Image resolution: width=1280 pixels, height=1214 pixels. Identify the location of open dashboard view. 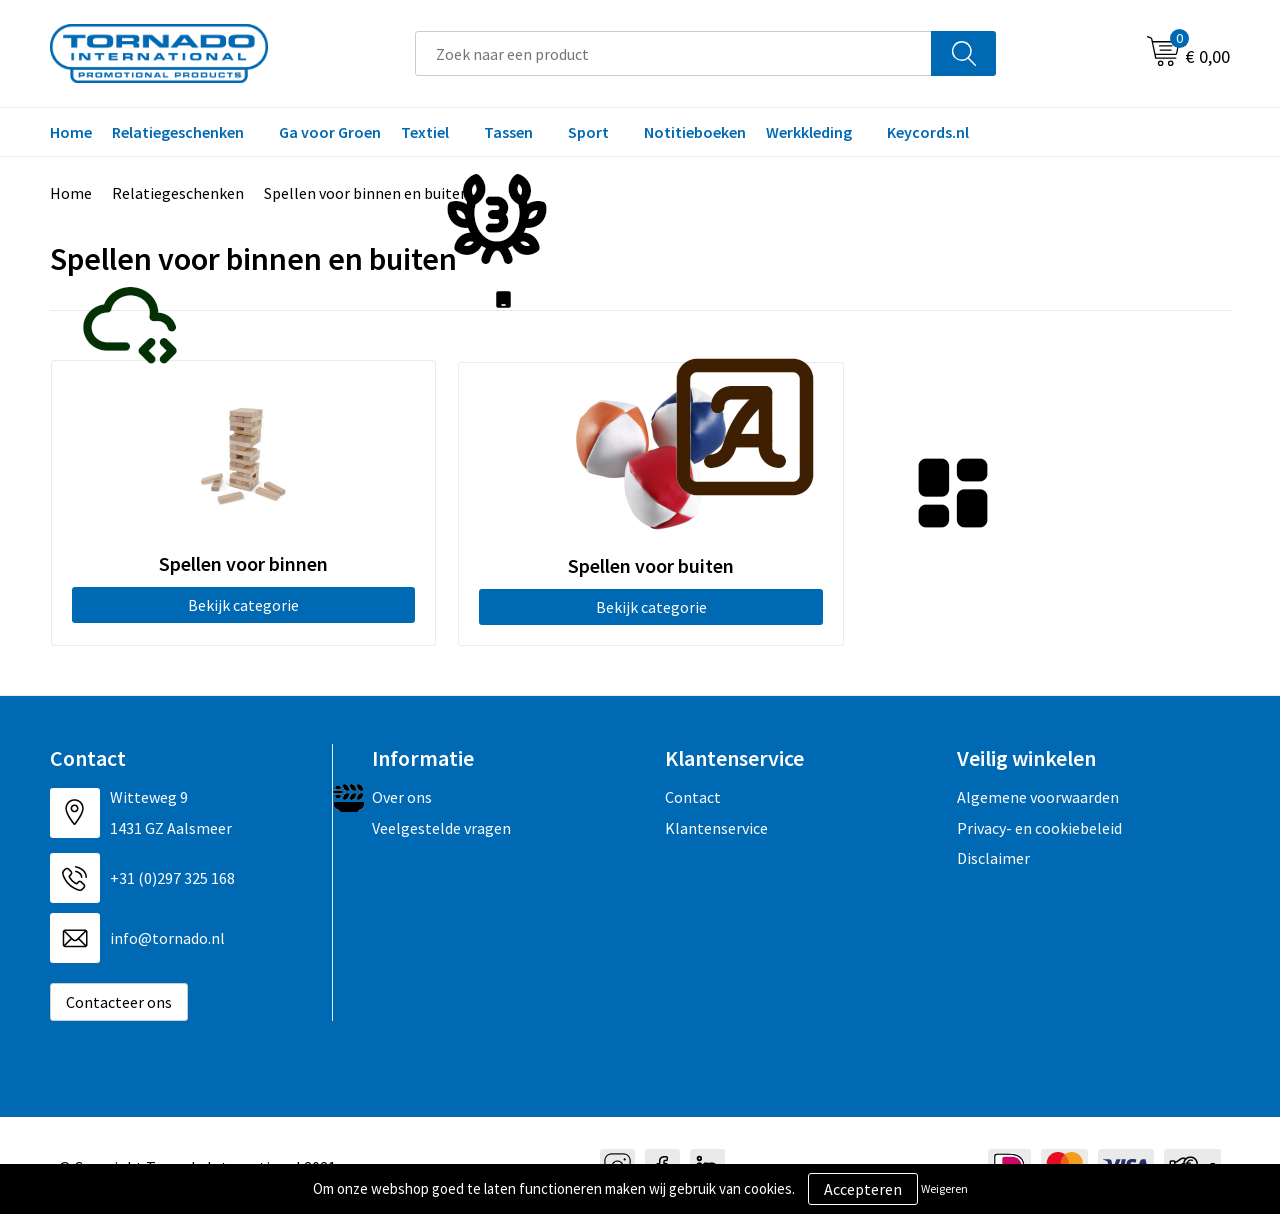
(953, 493).